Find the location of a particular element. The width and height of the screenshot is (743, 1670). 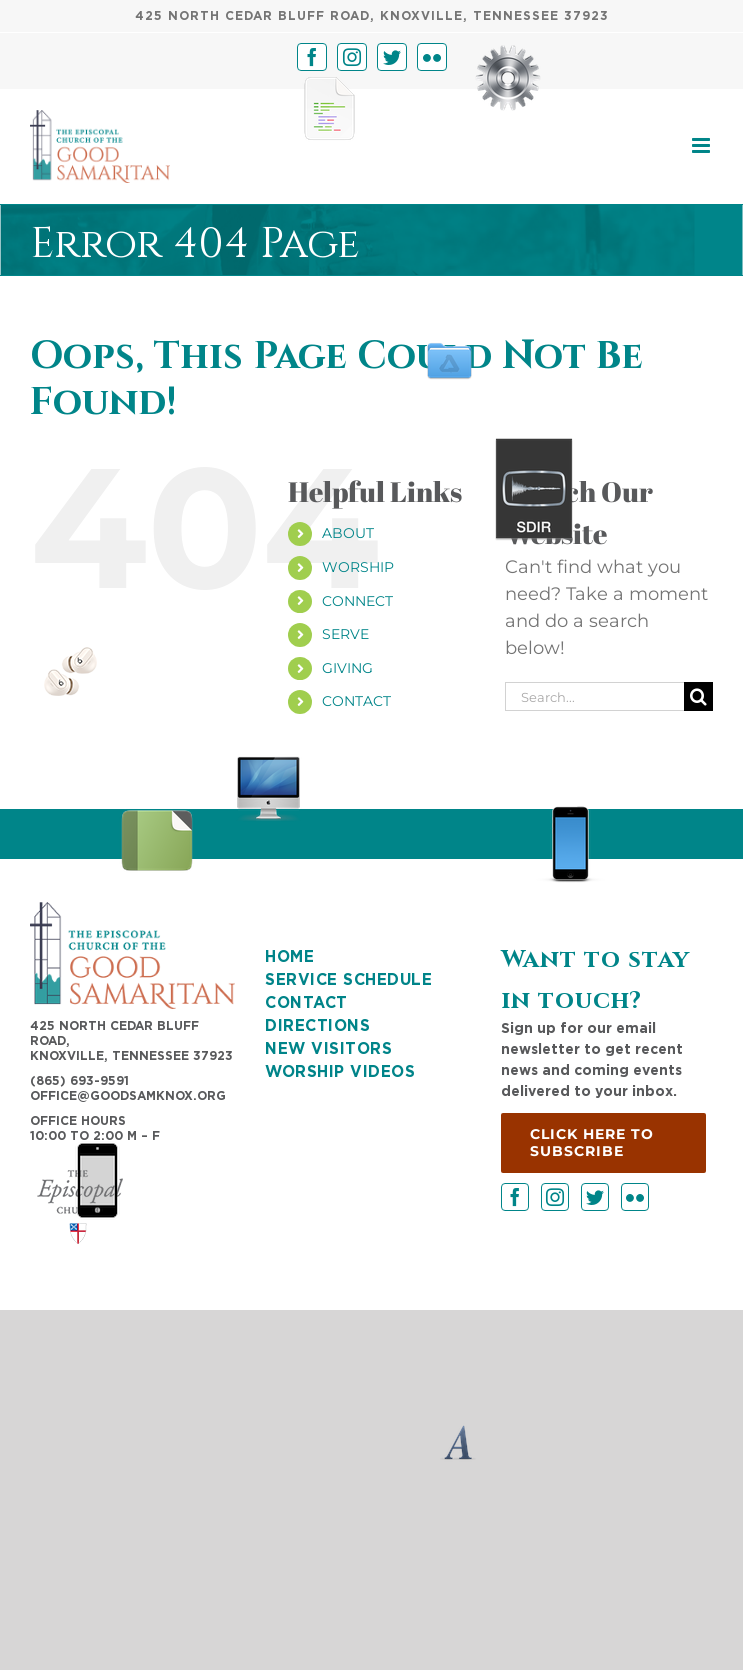

iPod Touch device in sidebar navigation is located at coordinates (97, 1180).